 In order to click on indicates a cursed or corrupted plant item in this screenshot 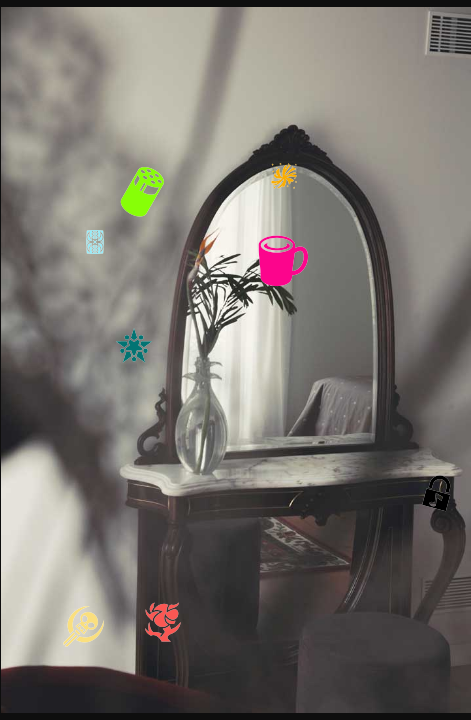, I will do `click(164, 622)`.